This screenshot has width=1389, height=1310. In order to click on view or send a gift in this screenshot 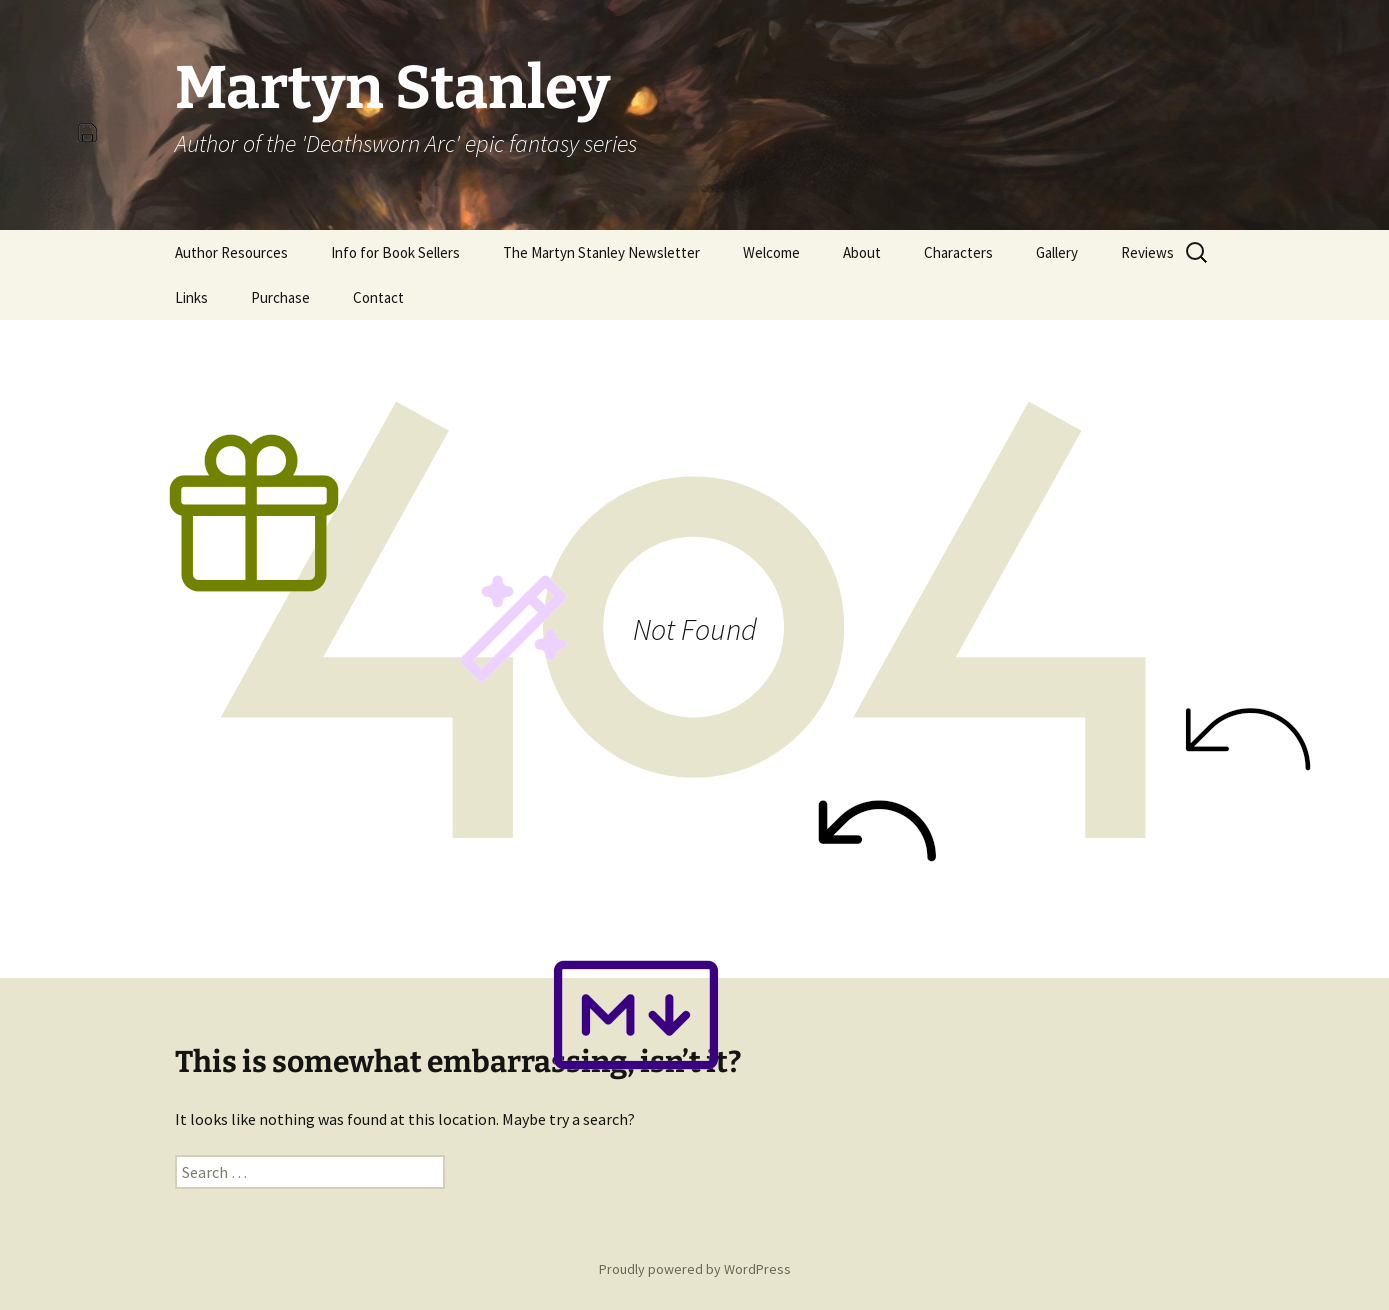, I will do `click(254, 514)`.